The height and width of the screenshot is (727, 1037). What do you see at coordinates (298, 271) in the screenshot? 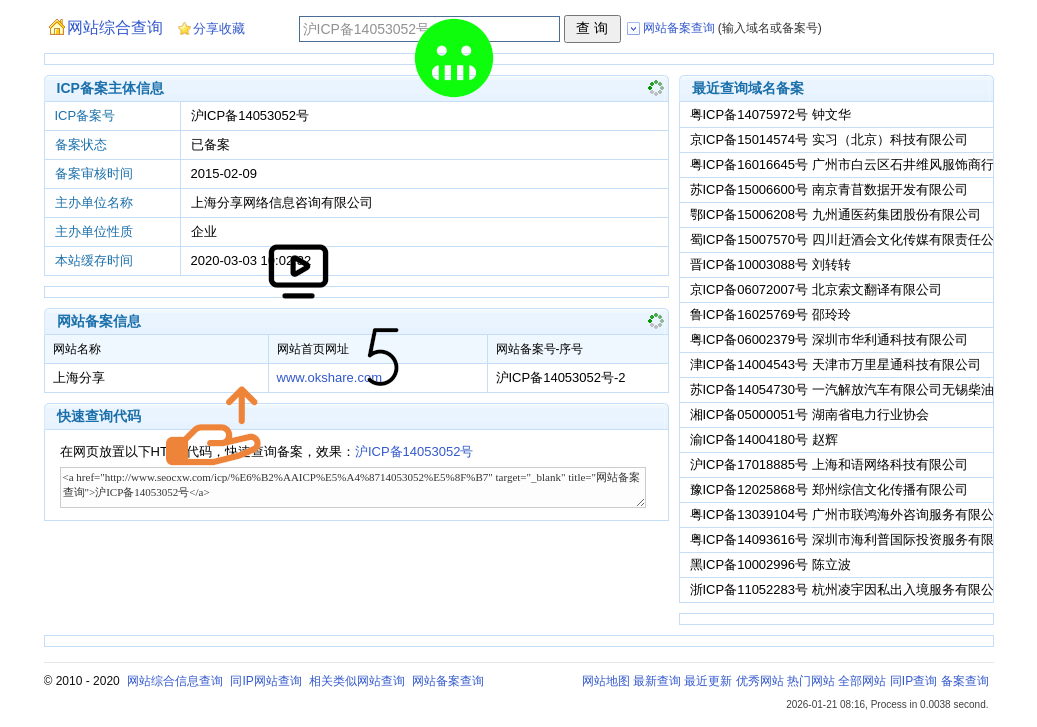
I see `play video or stream content on TV` at bounding box center [298, 271].